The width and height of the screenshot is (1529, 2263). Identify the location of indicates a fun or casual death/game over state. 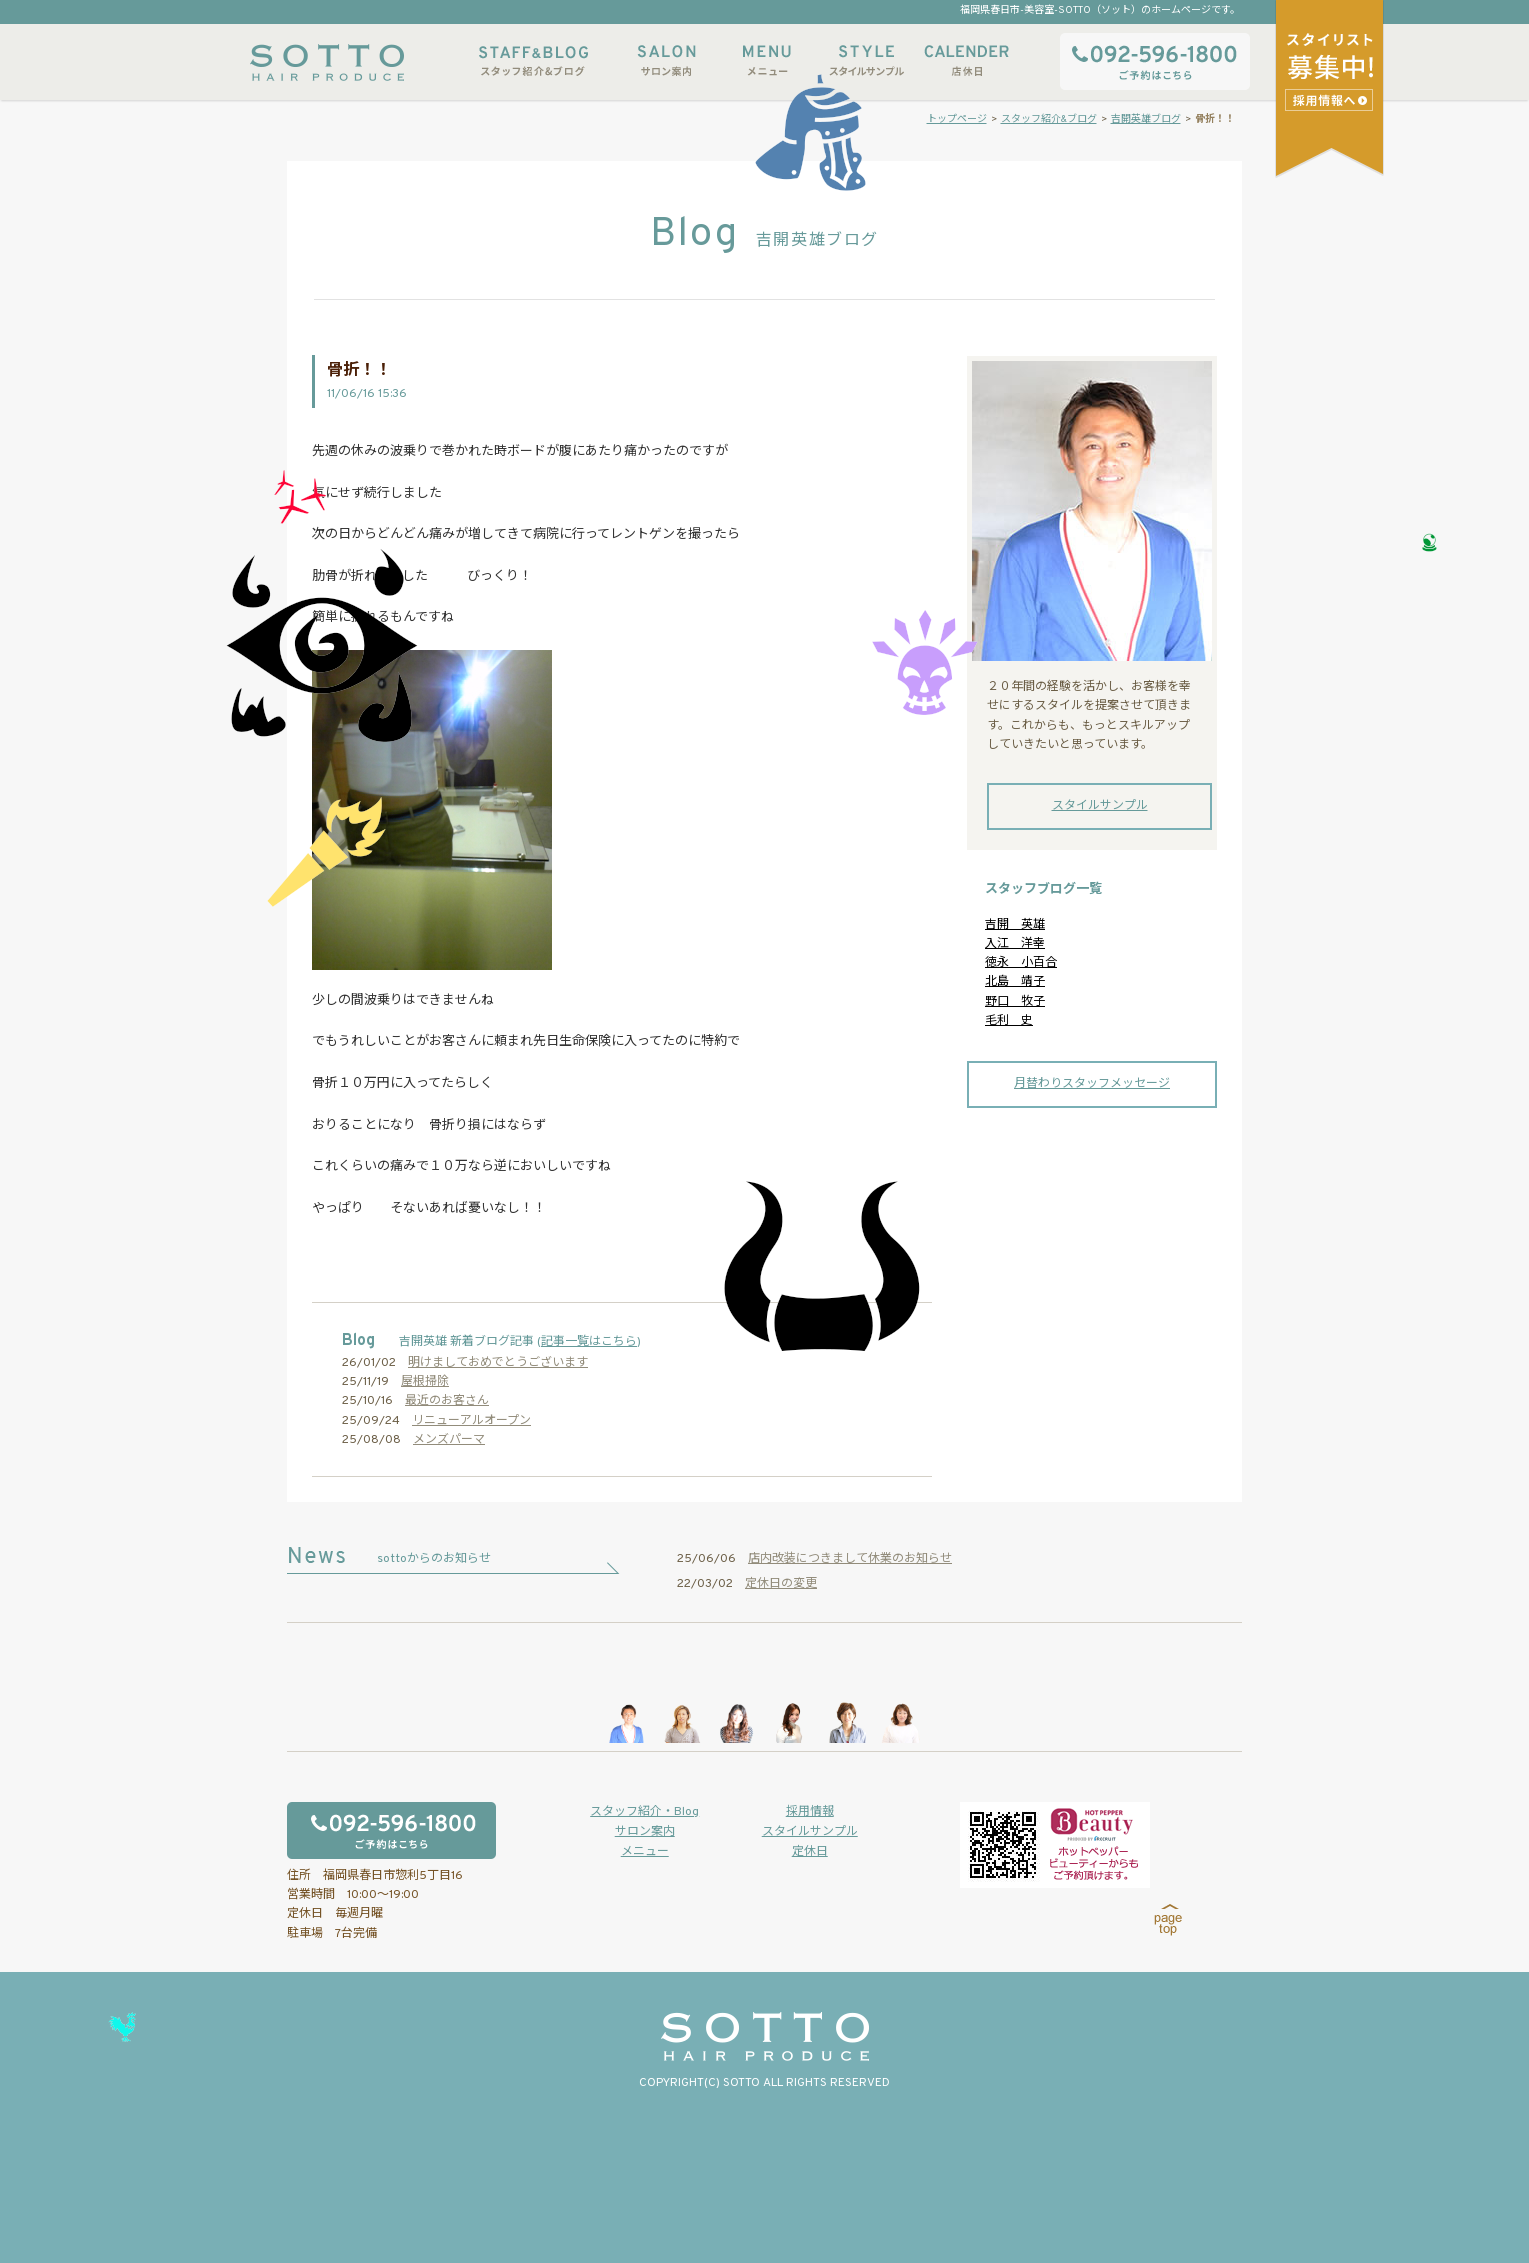
(924, 661).